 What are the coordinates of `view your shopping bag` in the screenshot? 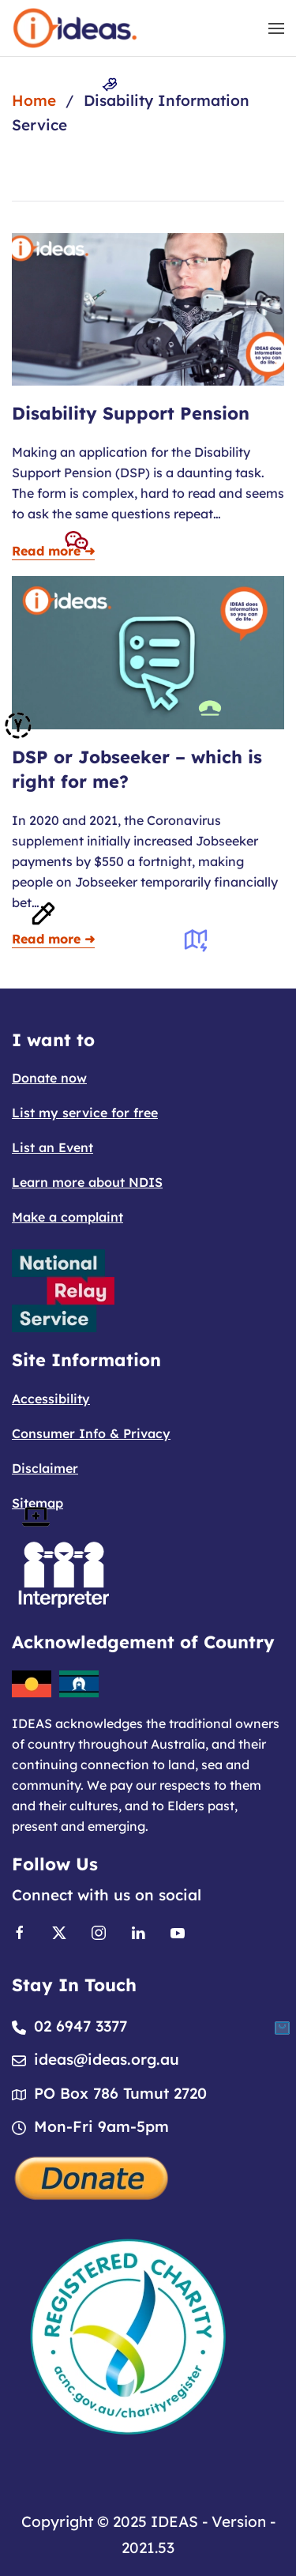 It's located at (282, 2028).